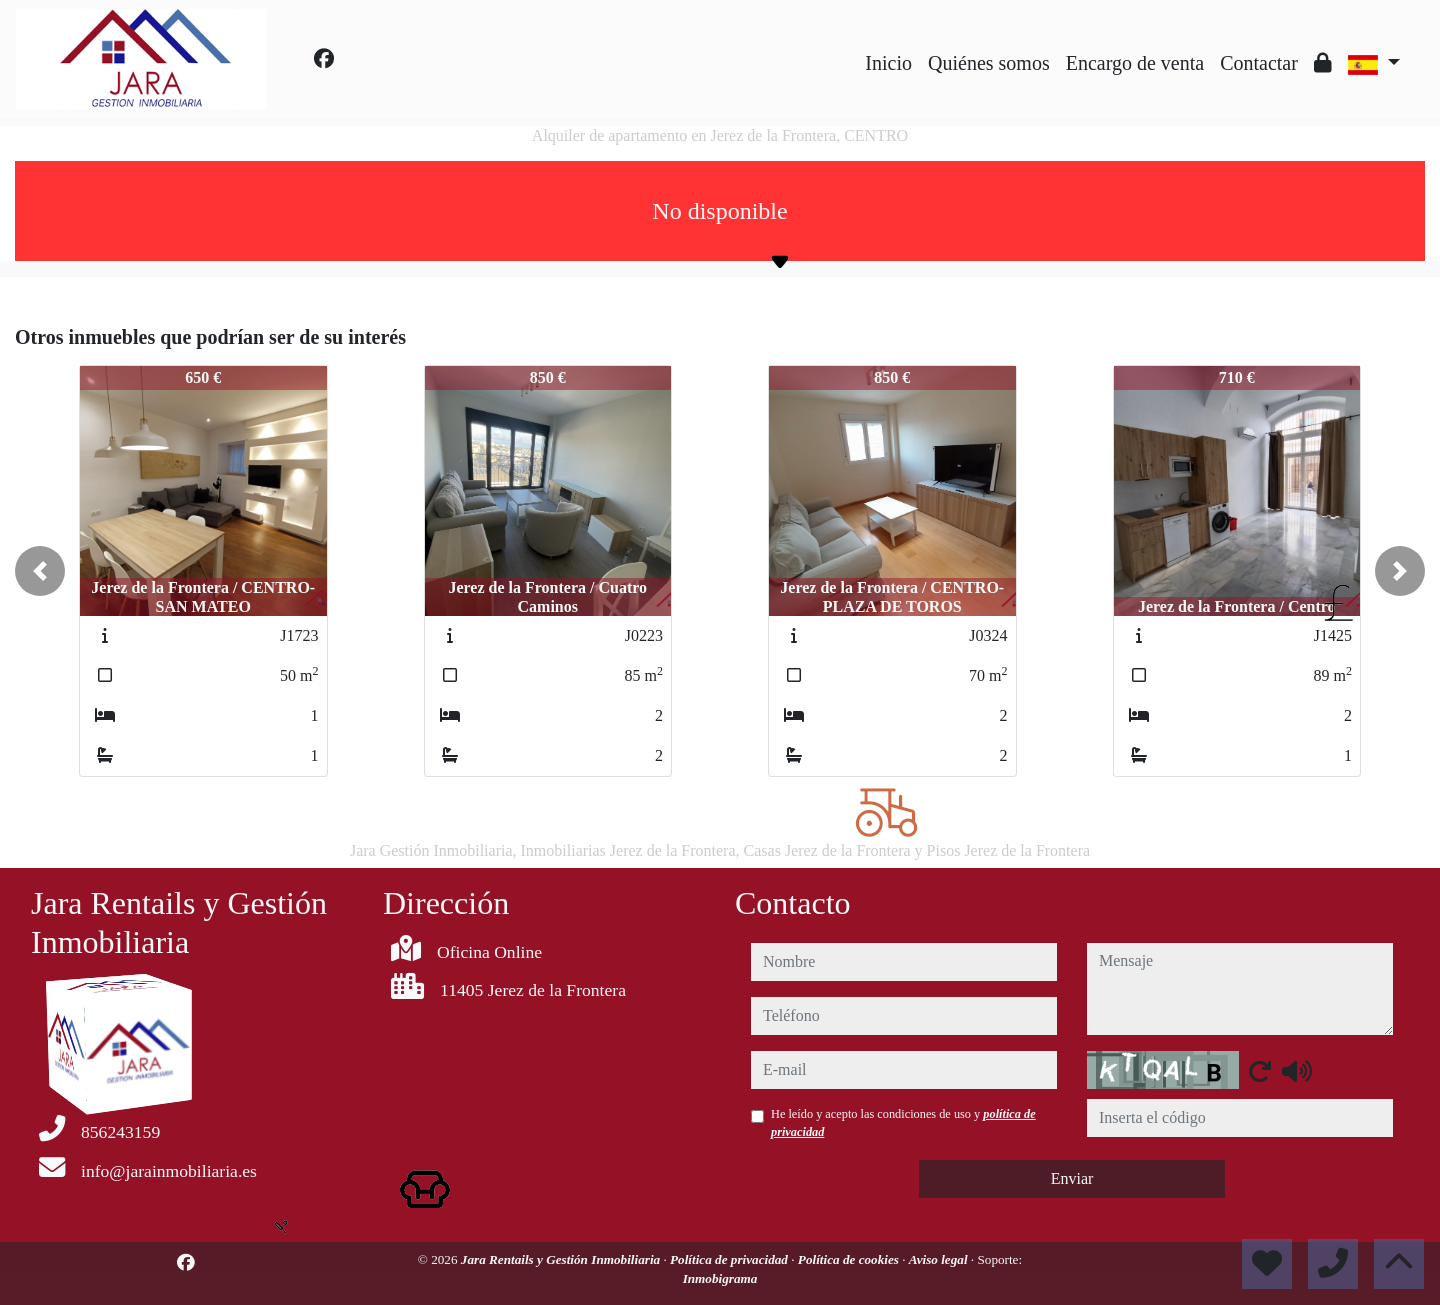 The width and height of the screenshot is (1440, 1305). Describe the element at coordinates (425, 1190) in the screenshot. I see `browse furniture or home decor items` at that location.